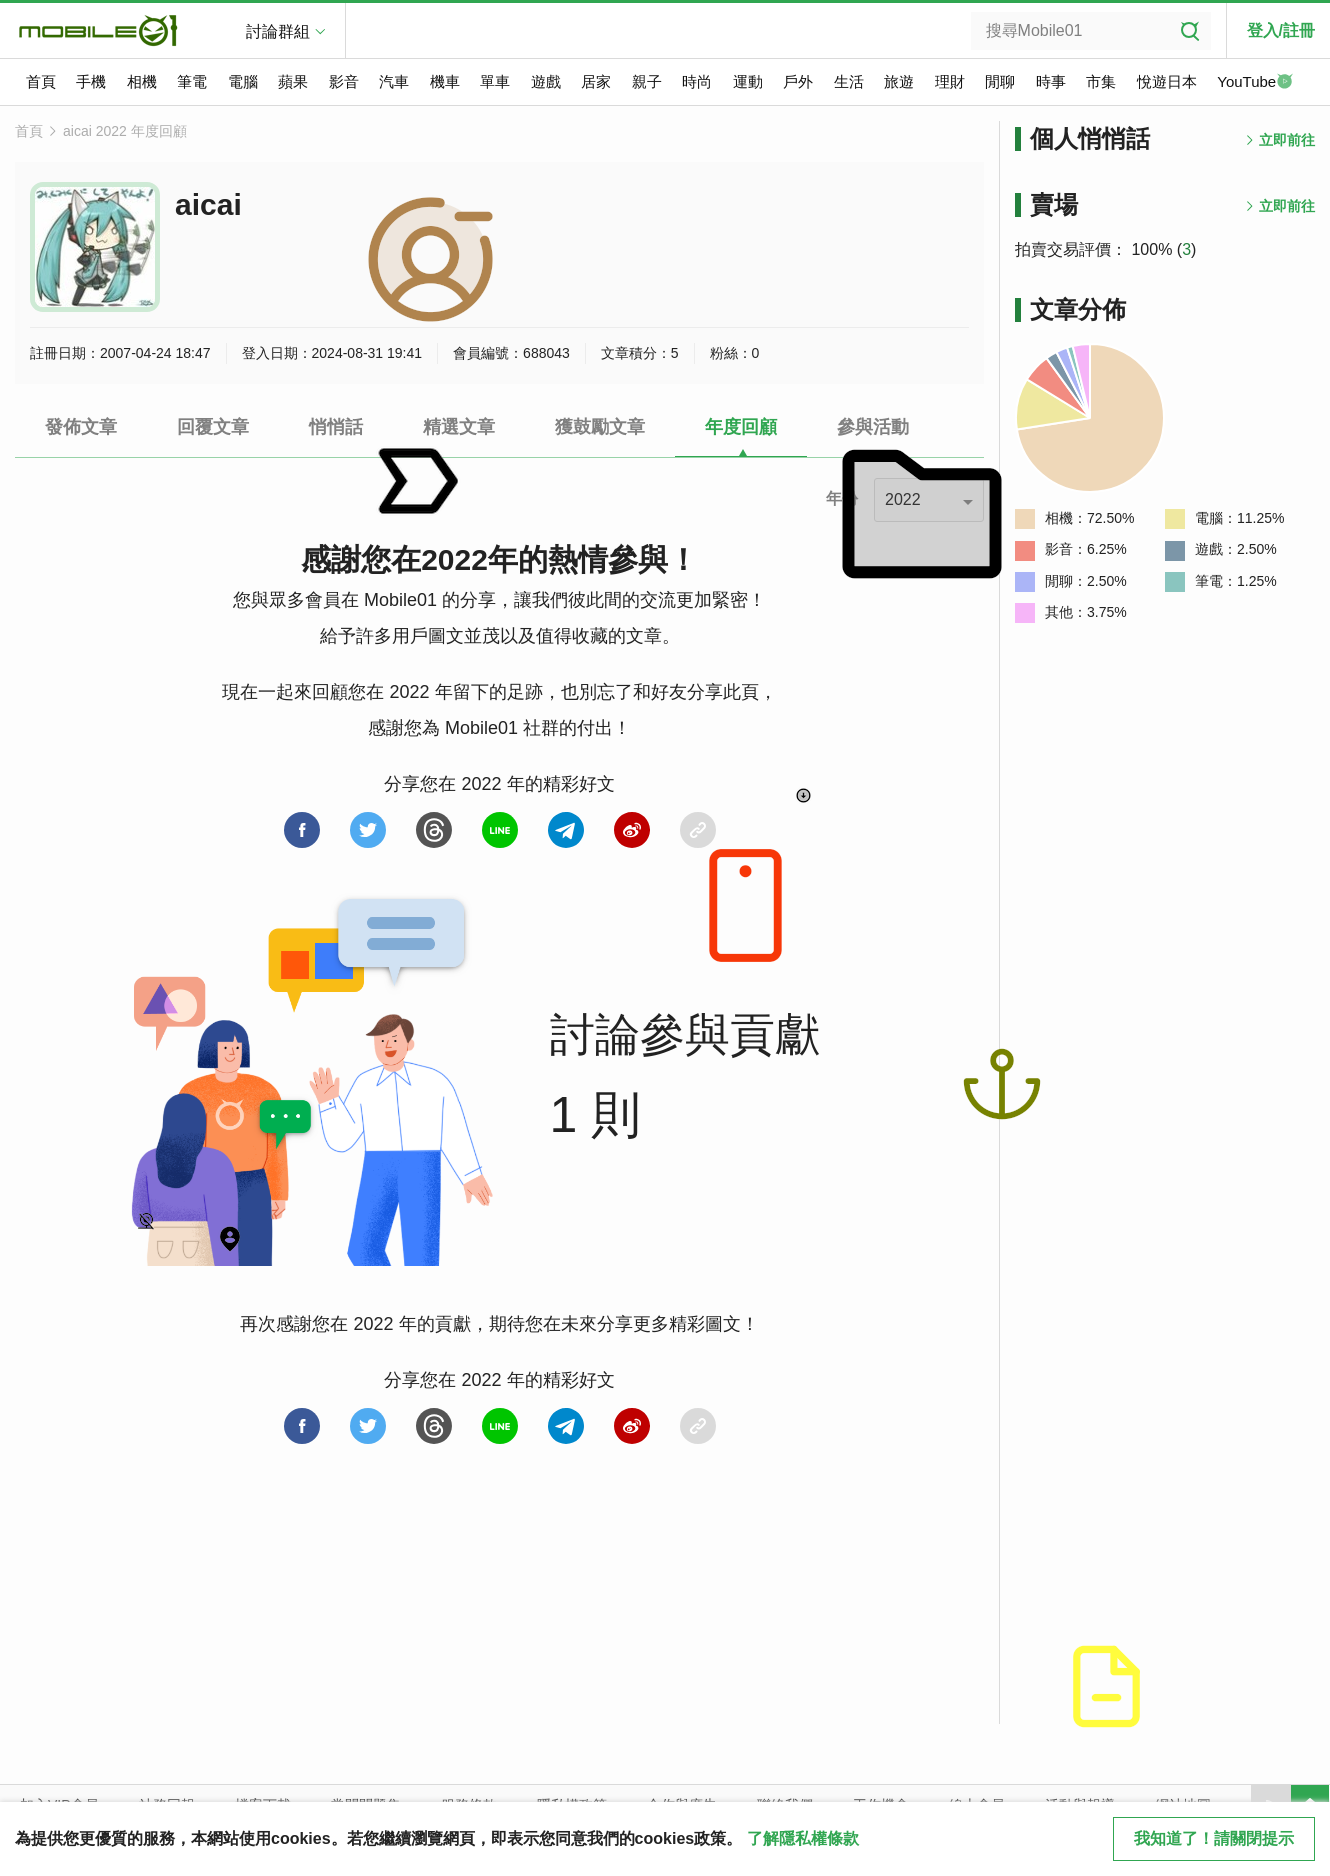 The height and width of the screenshot is (1876, 1330). I want to click on remove content from a file, so click(1106, 1686).